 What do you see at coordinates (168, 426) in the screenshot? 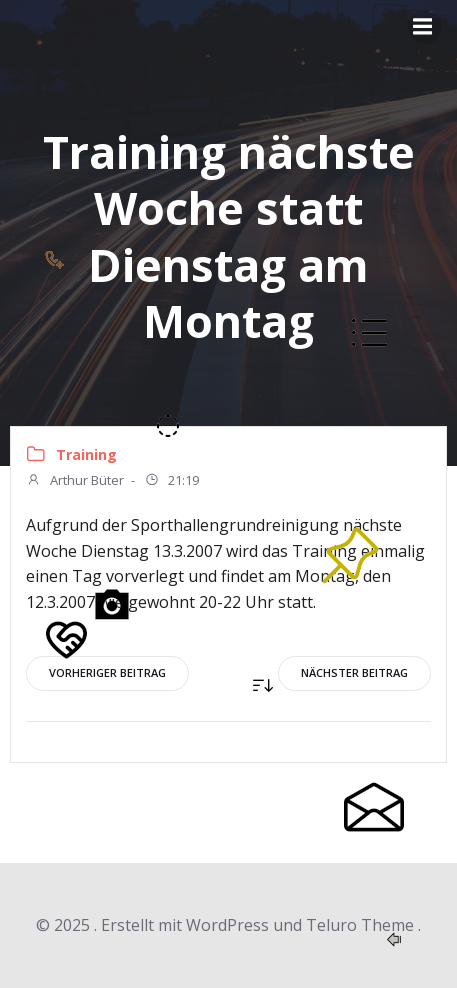
I see `create a new draft issue` at bounding box center [168, 426].